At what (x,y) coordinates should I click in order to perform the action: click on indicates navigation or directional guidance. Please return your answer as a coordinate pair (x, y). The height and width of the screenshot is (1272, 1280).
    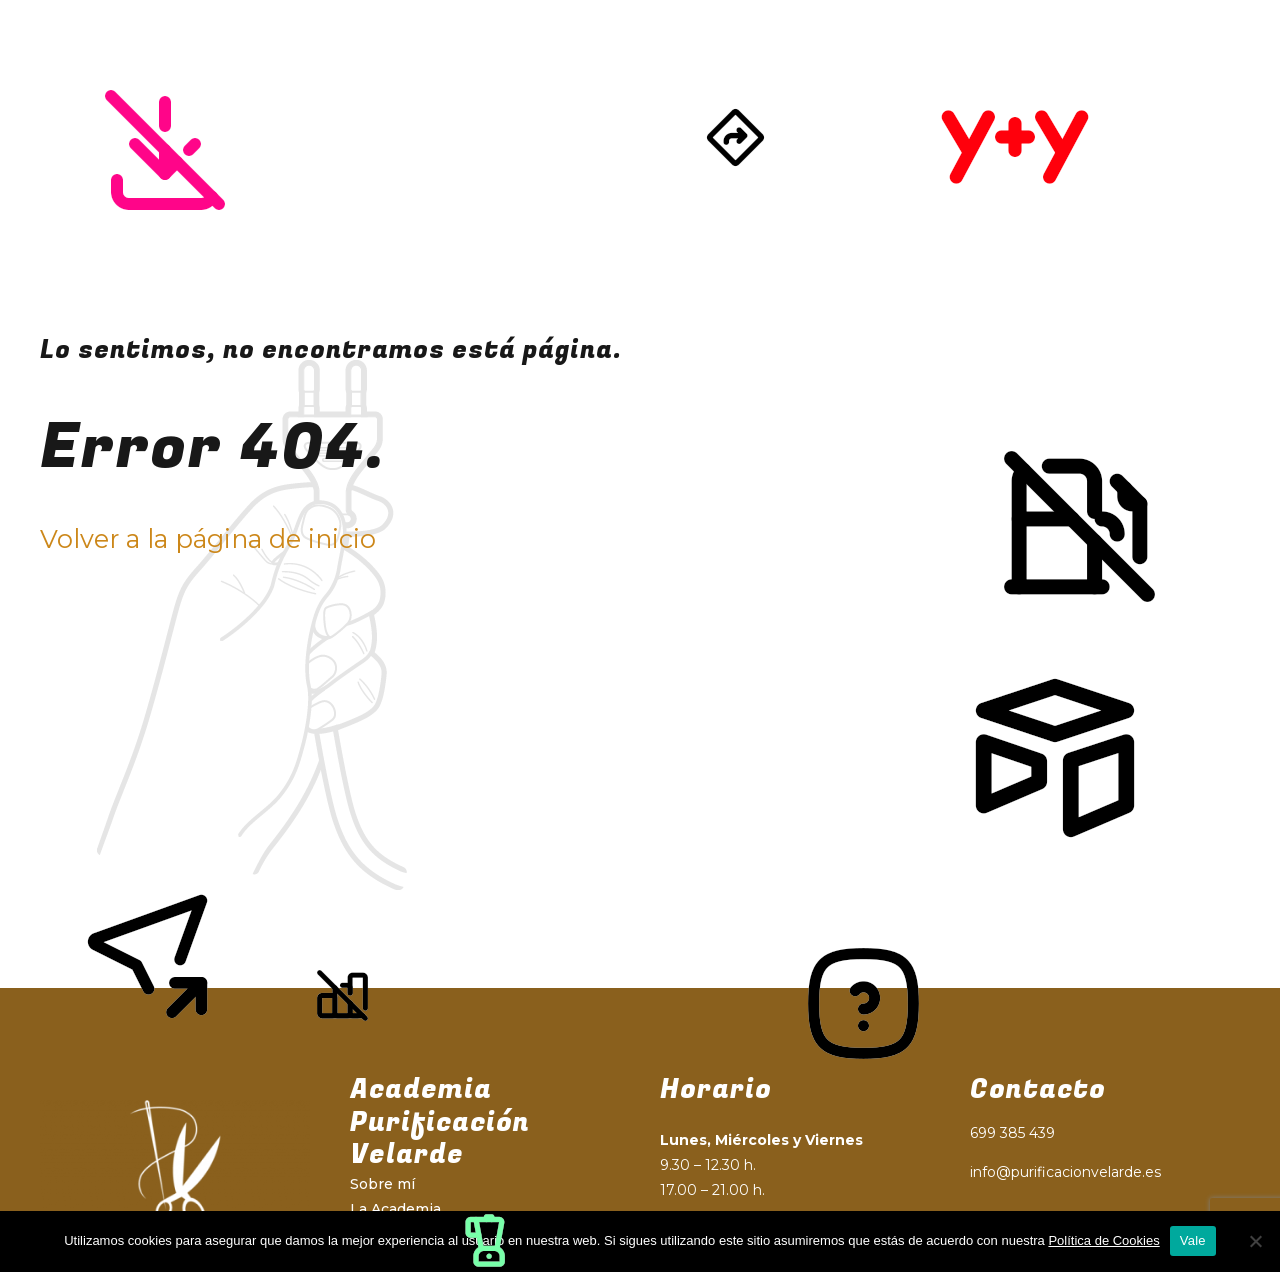
    Looking at the image, I should click on (735, 137).